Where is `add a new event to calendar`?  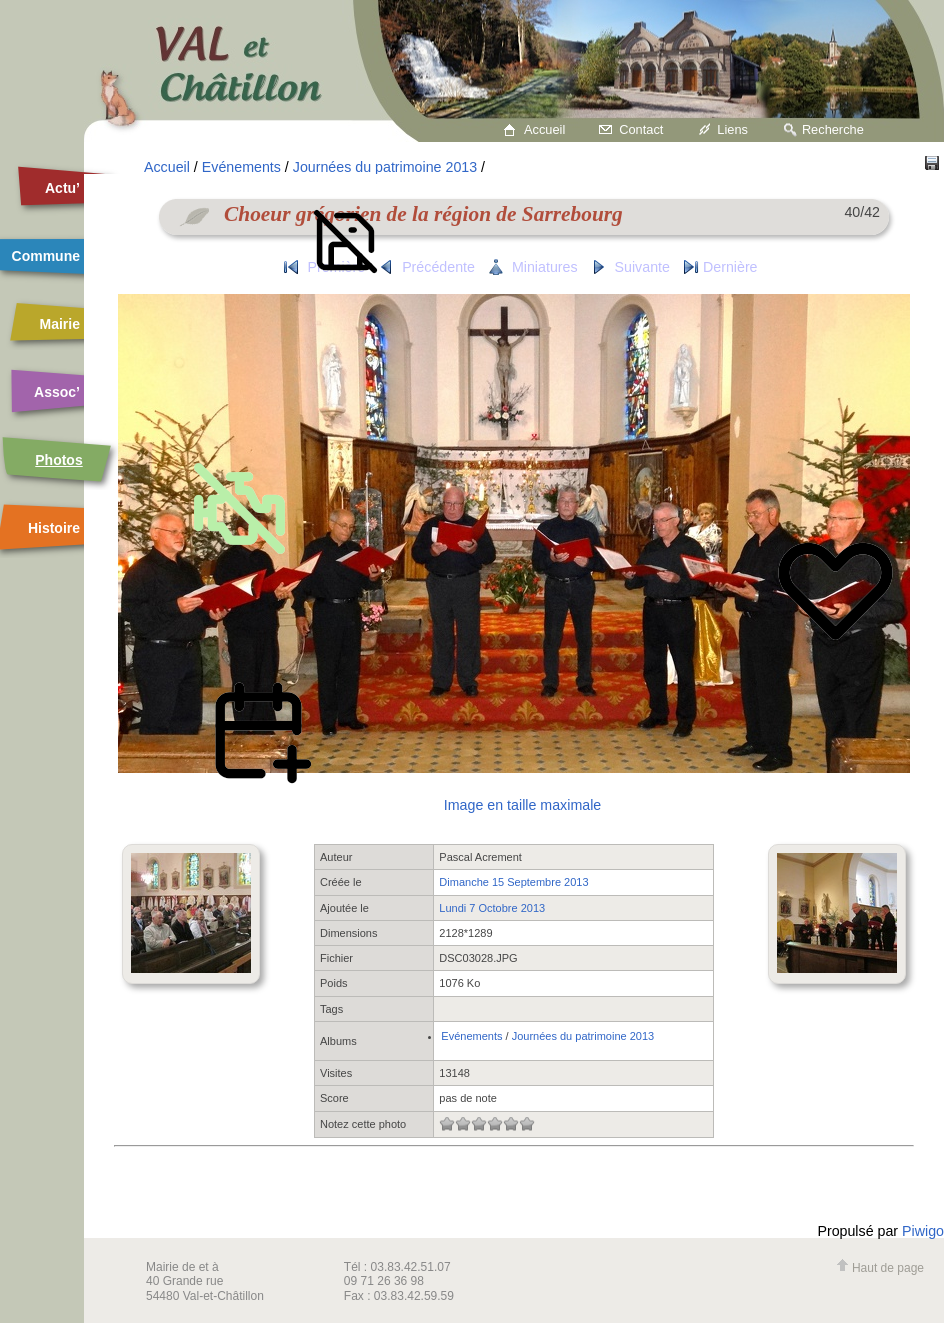
add a new event to calendar is located at coordinates (258, 730).